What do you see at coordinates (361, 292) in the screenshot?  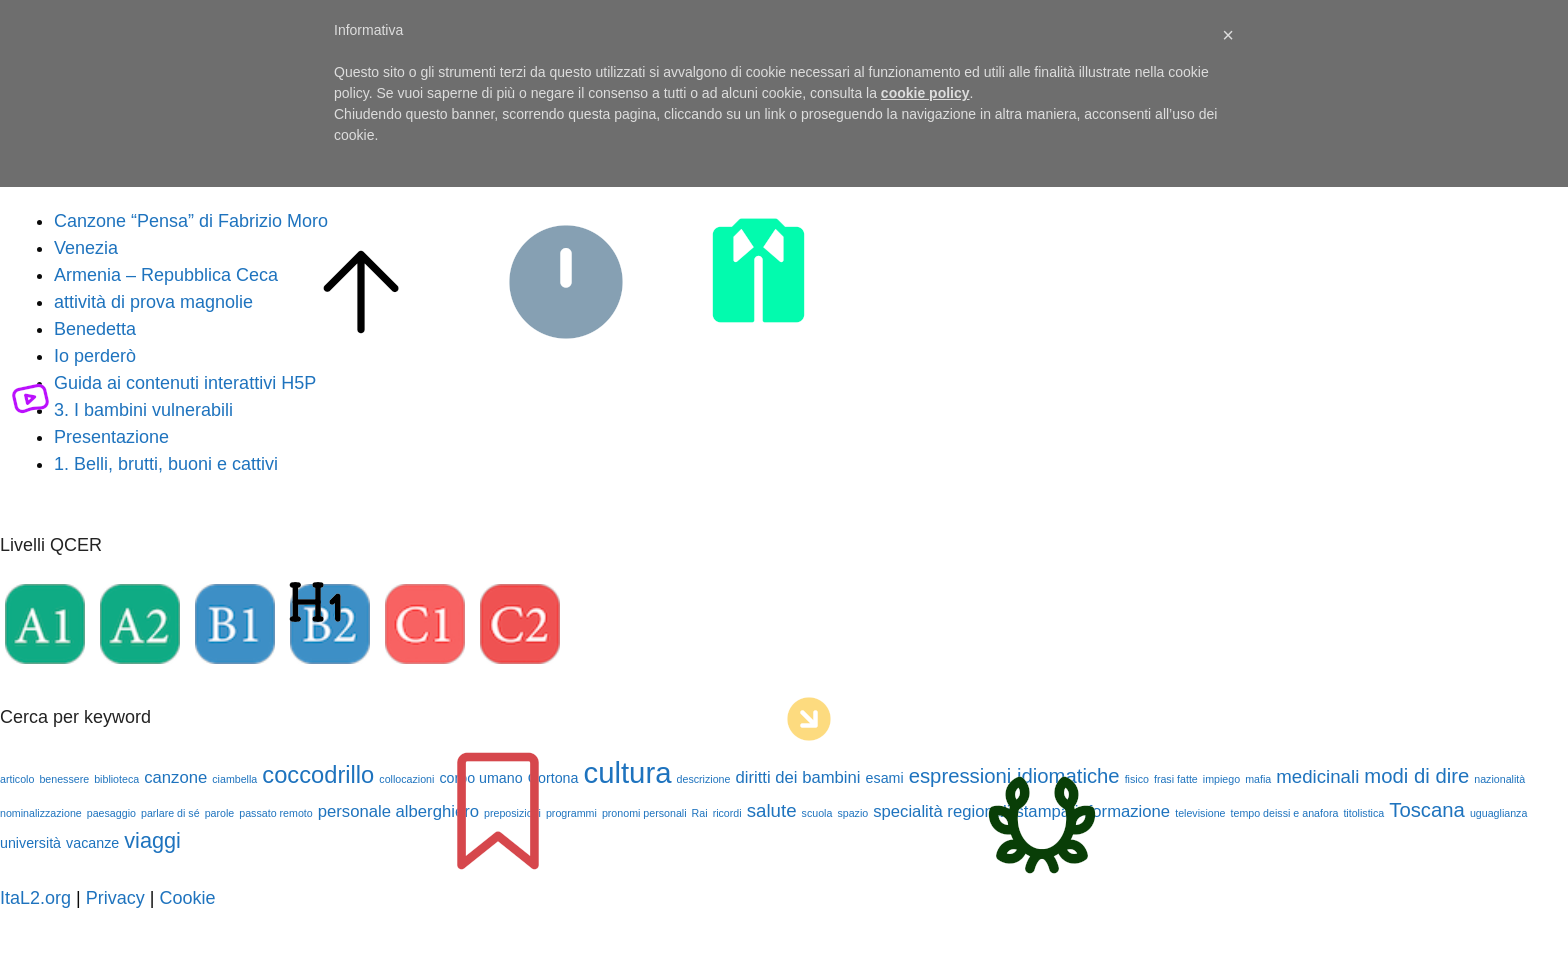 I see `move item up in a list` at bounding box center [361, 292].